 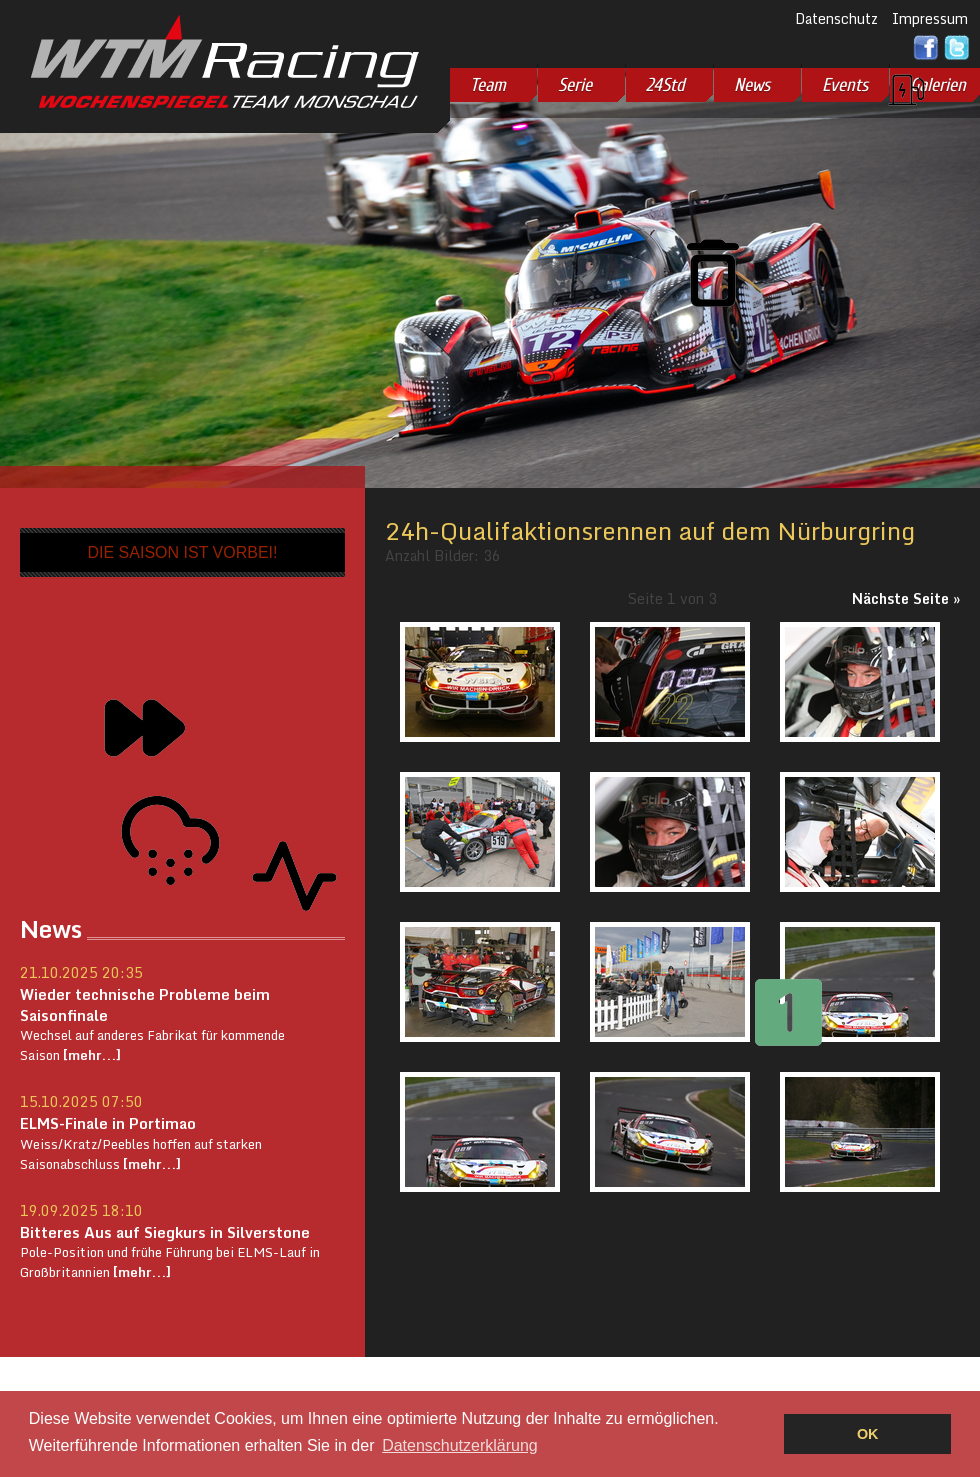 What do you see at coordinates (170, 840) in the screenshot?
I see `indicates snowy weather conditions` at bounding box center [170, 840].